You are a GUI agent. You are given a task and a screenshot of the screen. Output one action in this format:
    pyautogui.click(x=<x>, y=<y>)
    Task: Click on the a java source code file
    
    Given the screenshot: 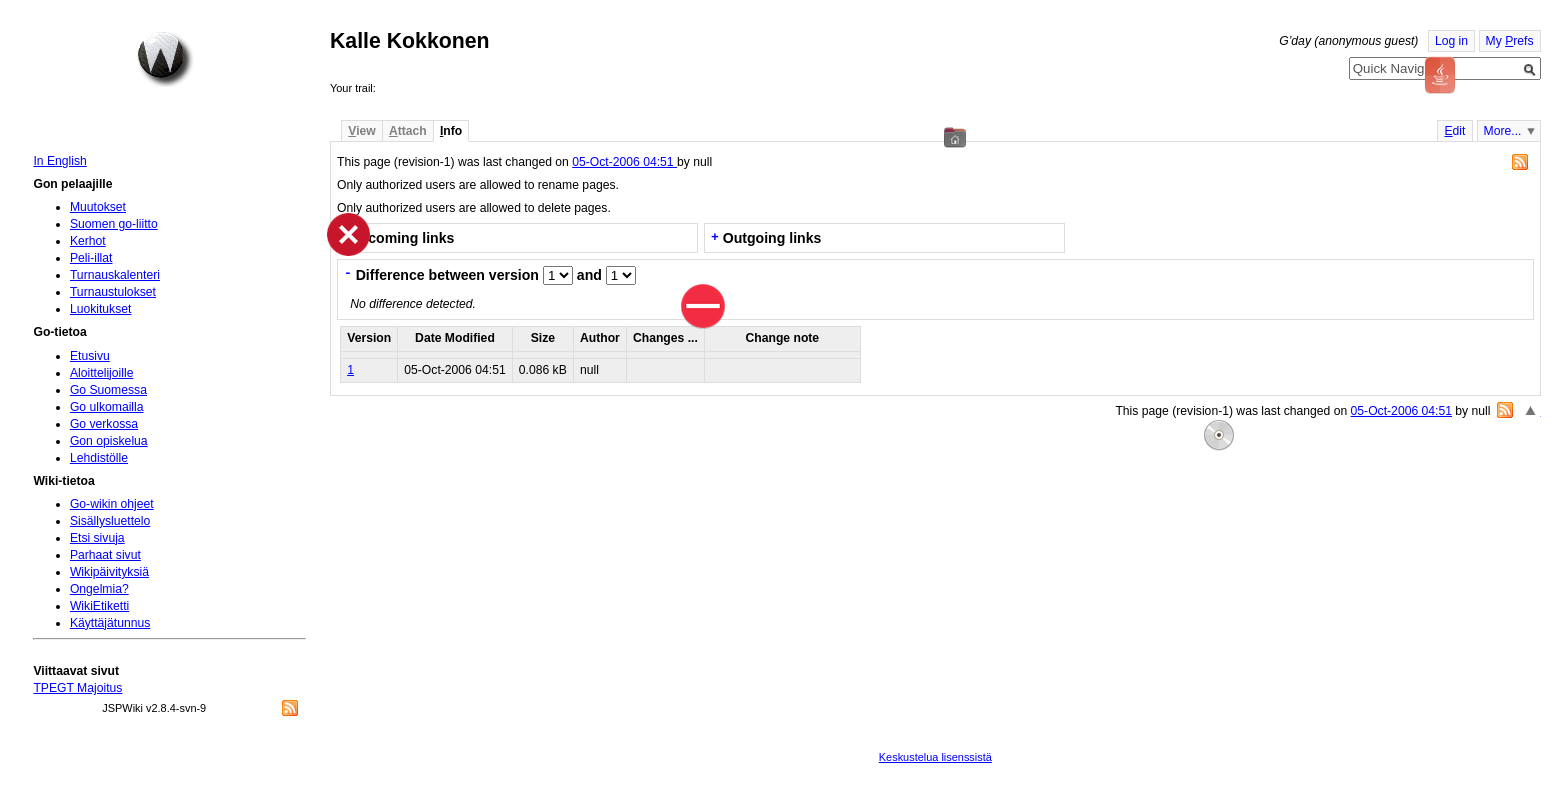 What is the action you would take?
    pyautogui.click(x=1440, y=75)
    